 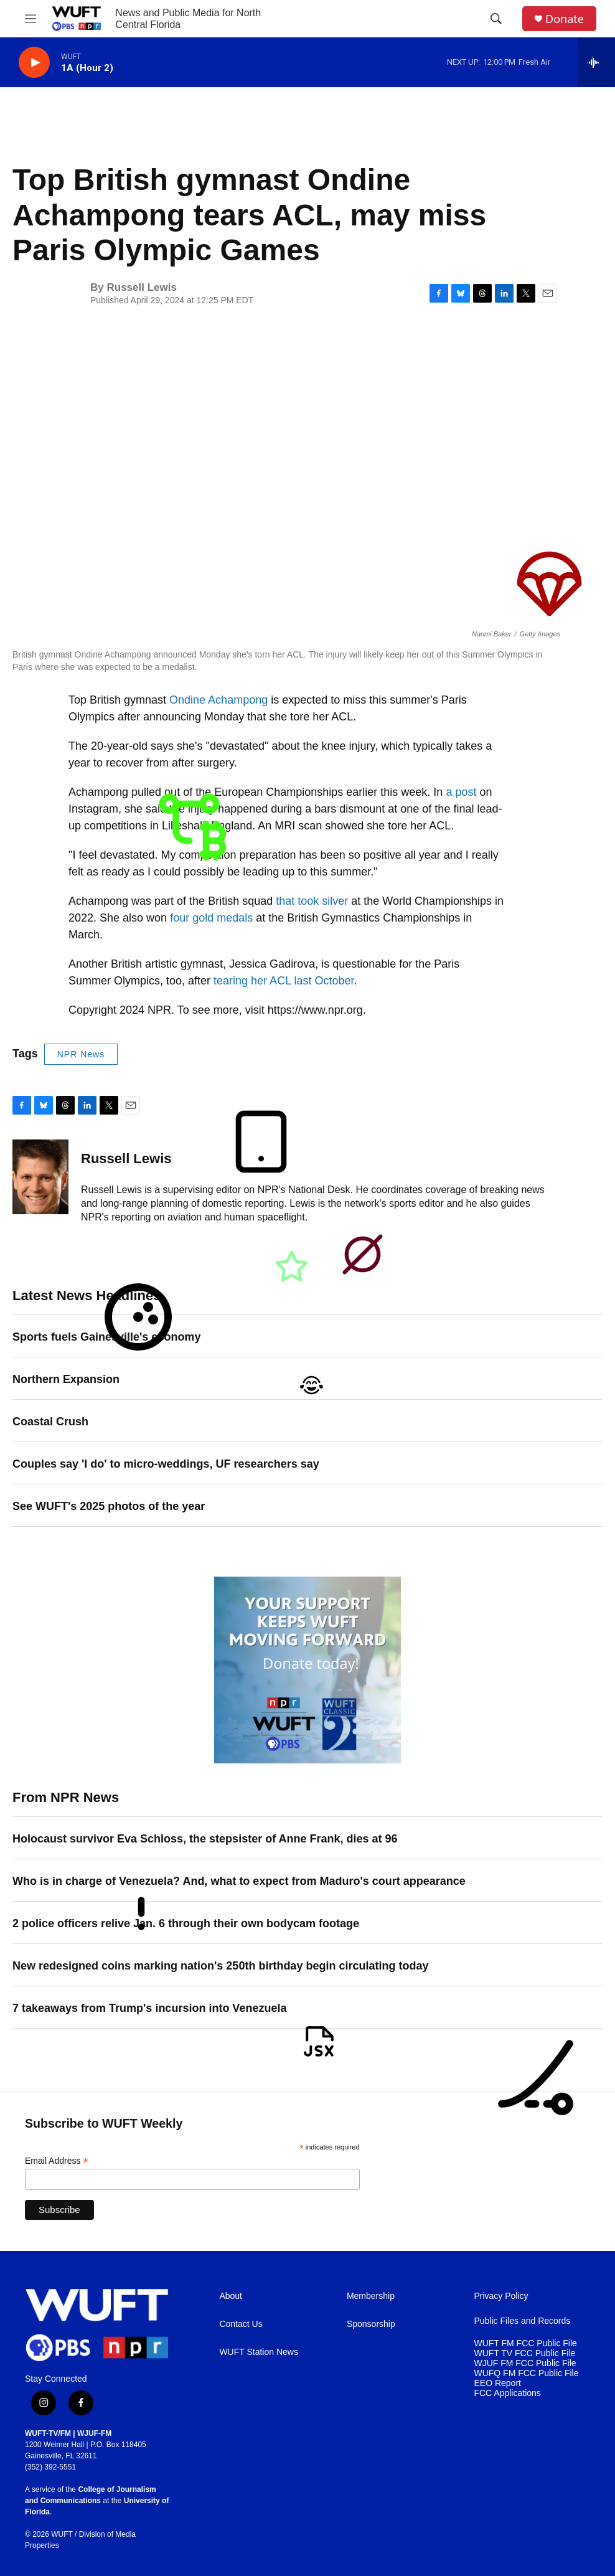 I want to click on access bowling or sports-related features, so click(x=138, y=1317).